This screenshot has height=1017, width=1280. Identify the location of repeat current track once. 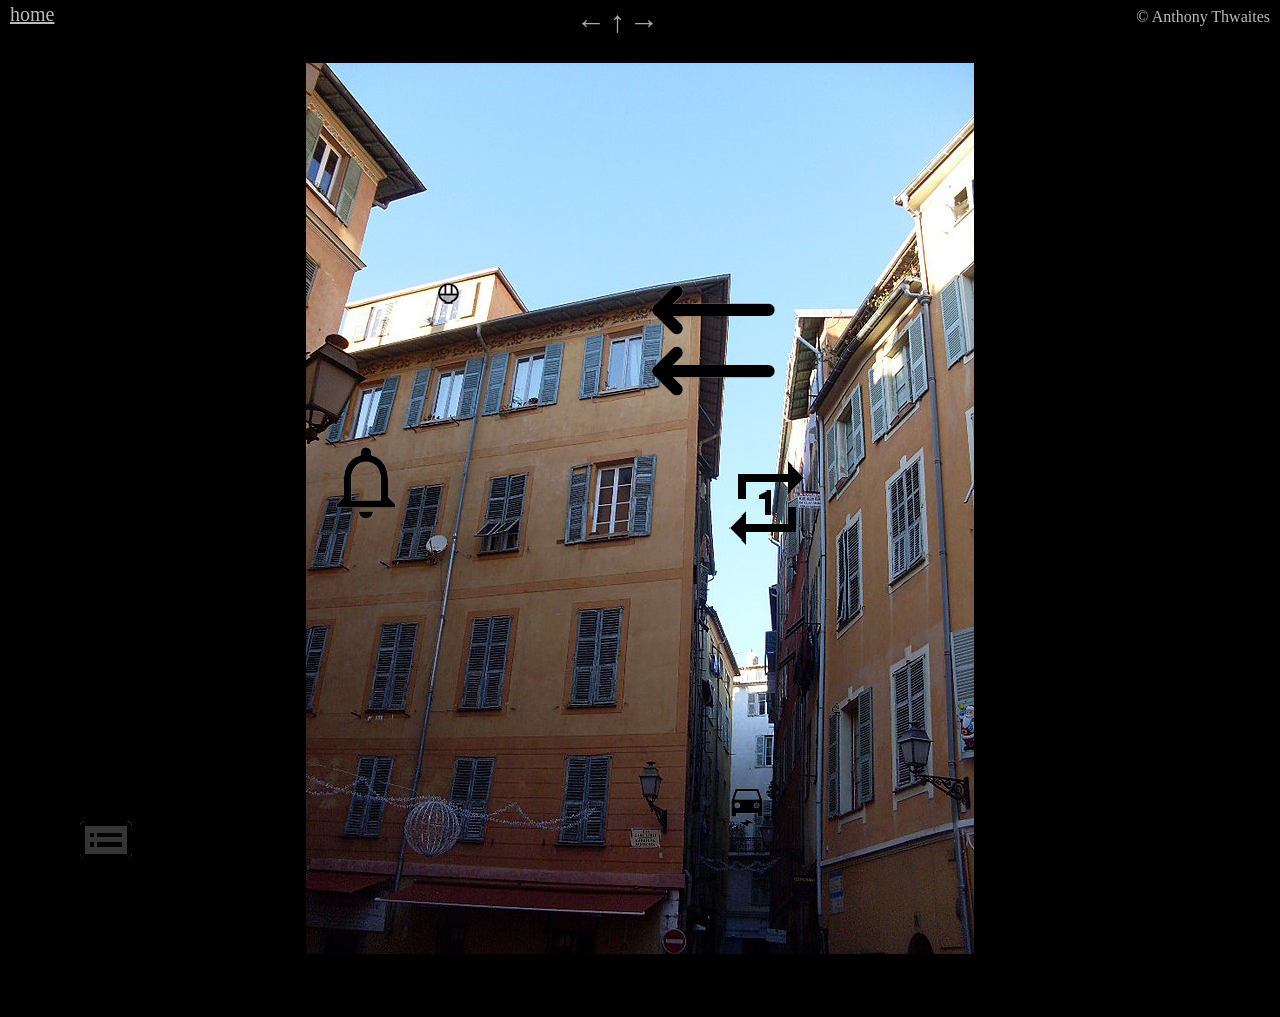
(767, 503).